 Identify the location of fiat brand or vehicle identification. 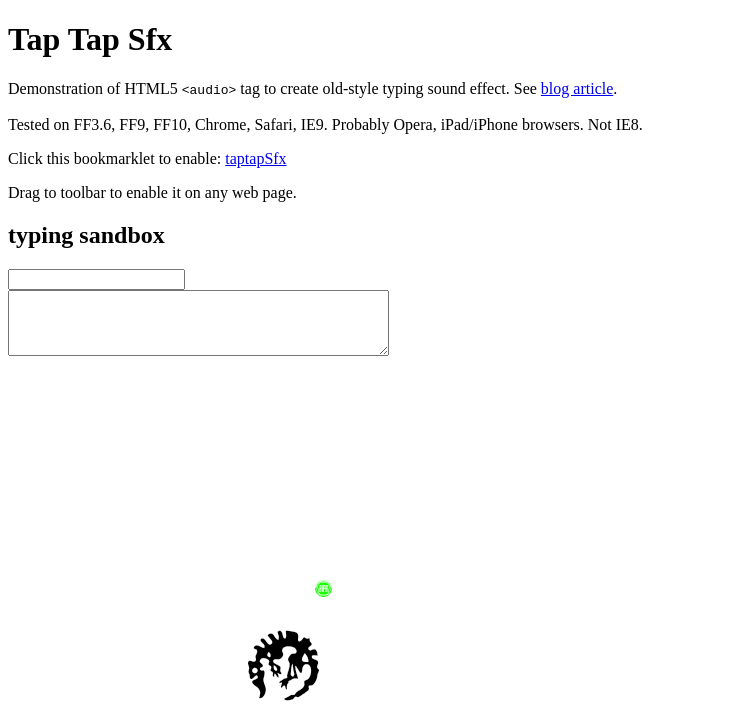
(323, 588).